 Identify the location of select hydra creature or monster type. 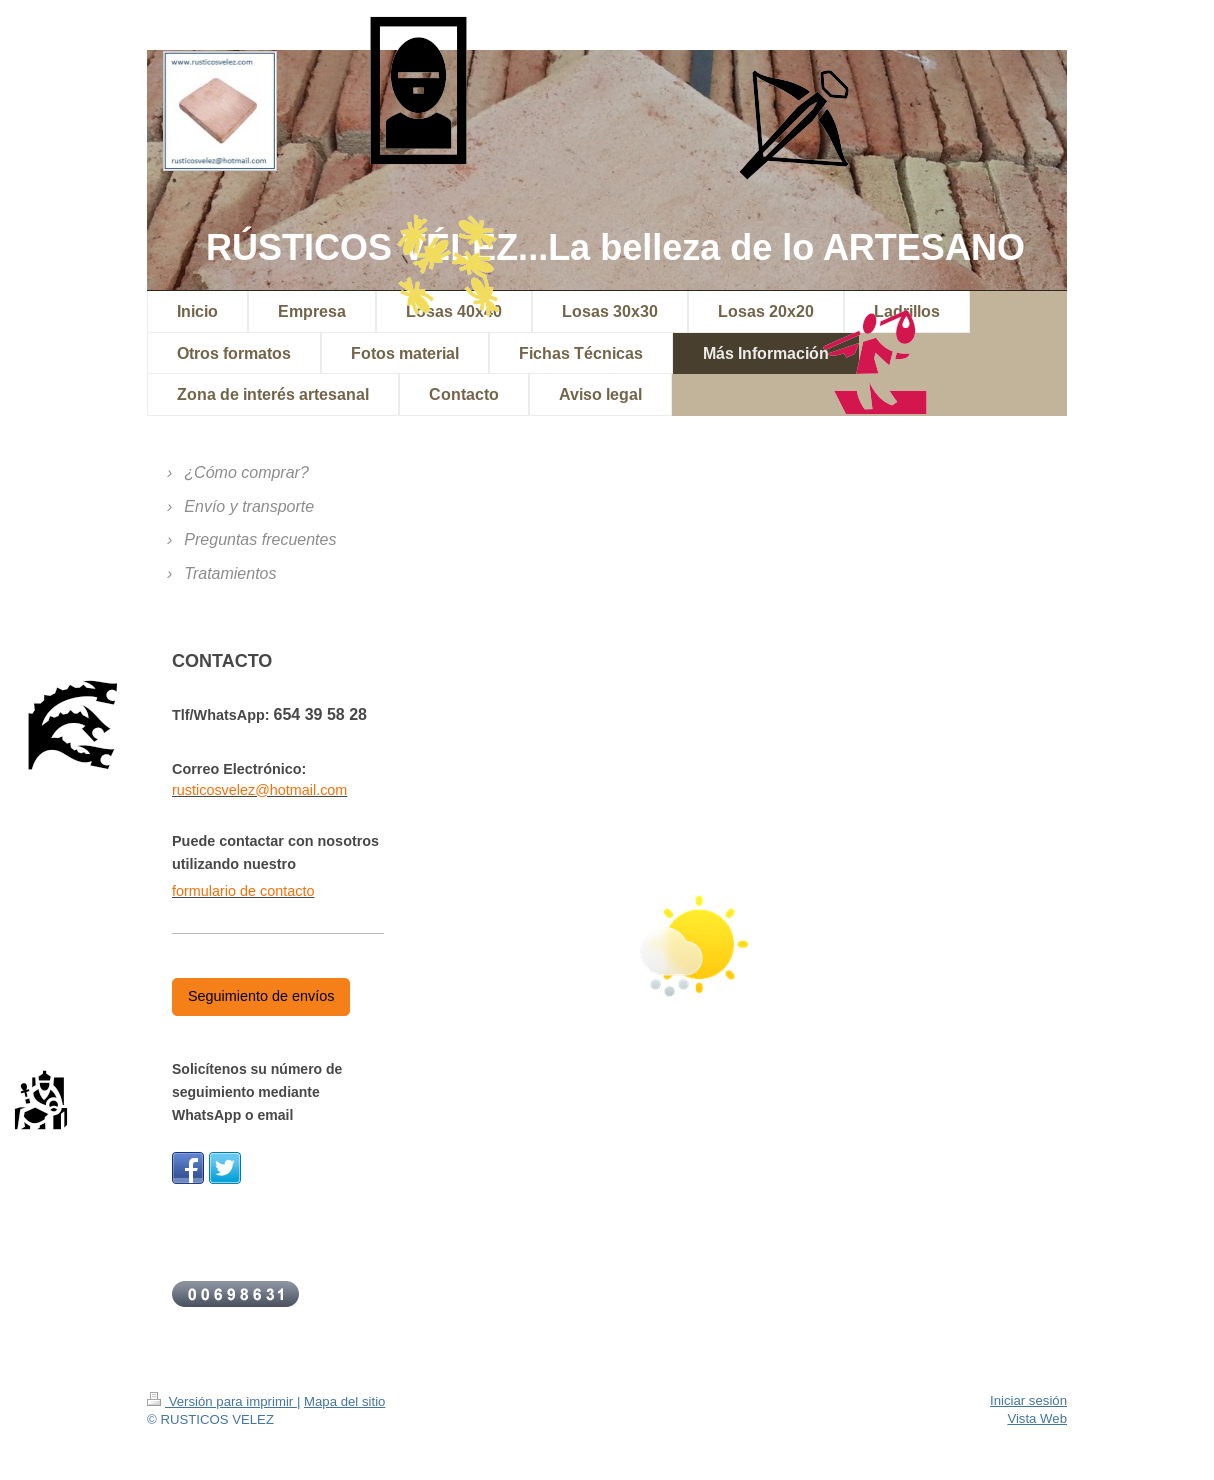
(73, 725).